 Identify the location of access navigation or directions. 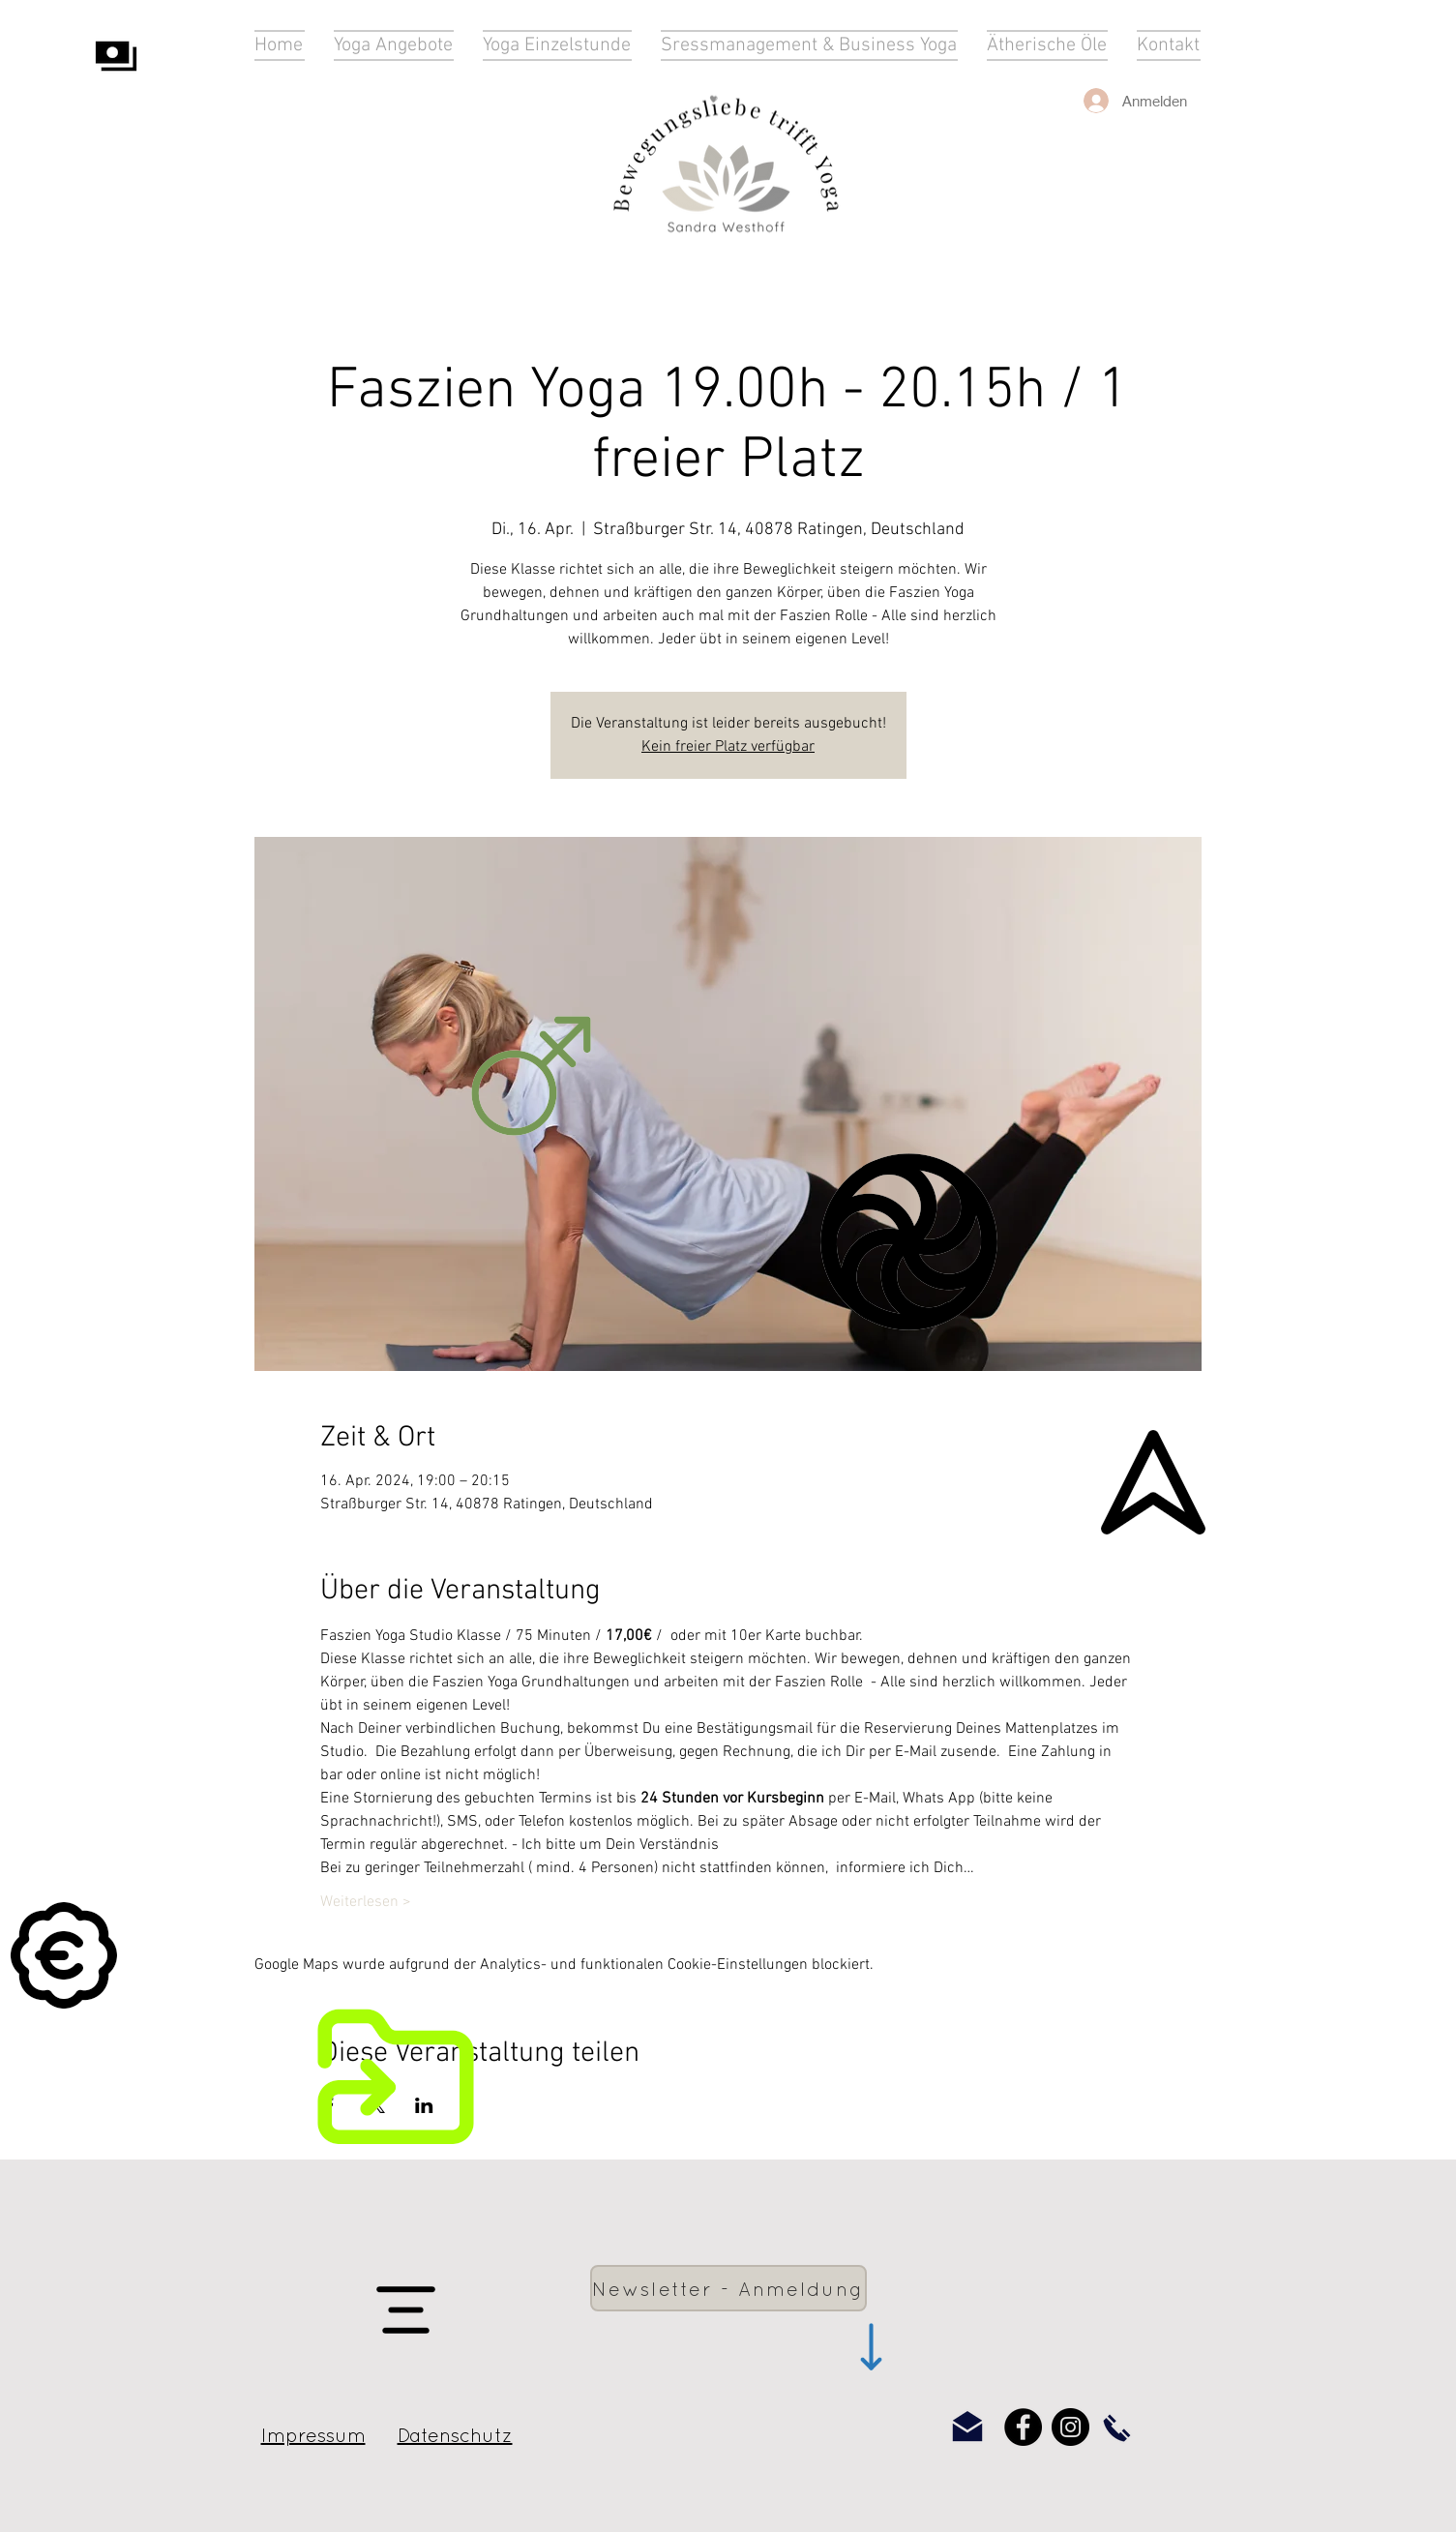
(1153, 1488).